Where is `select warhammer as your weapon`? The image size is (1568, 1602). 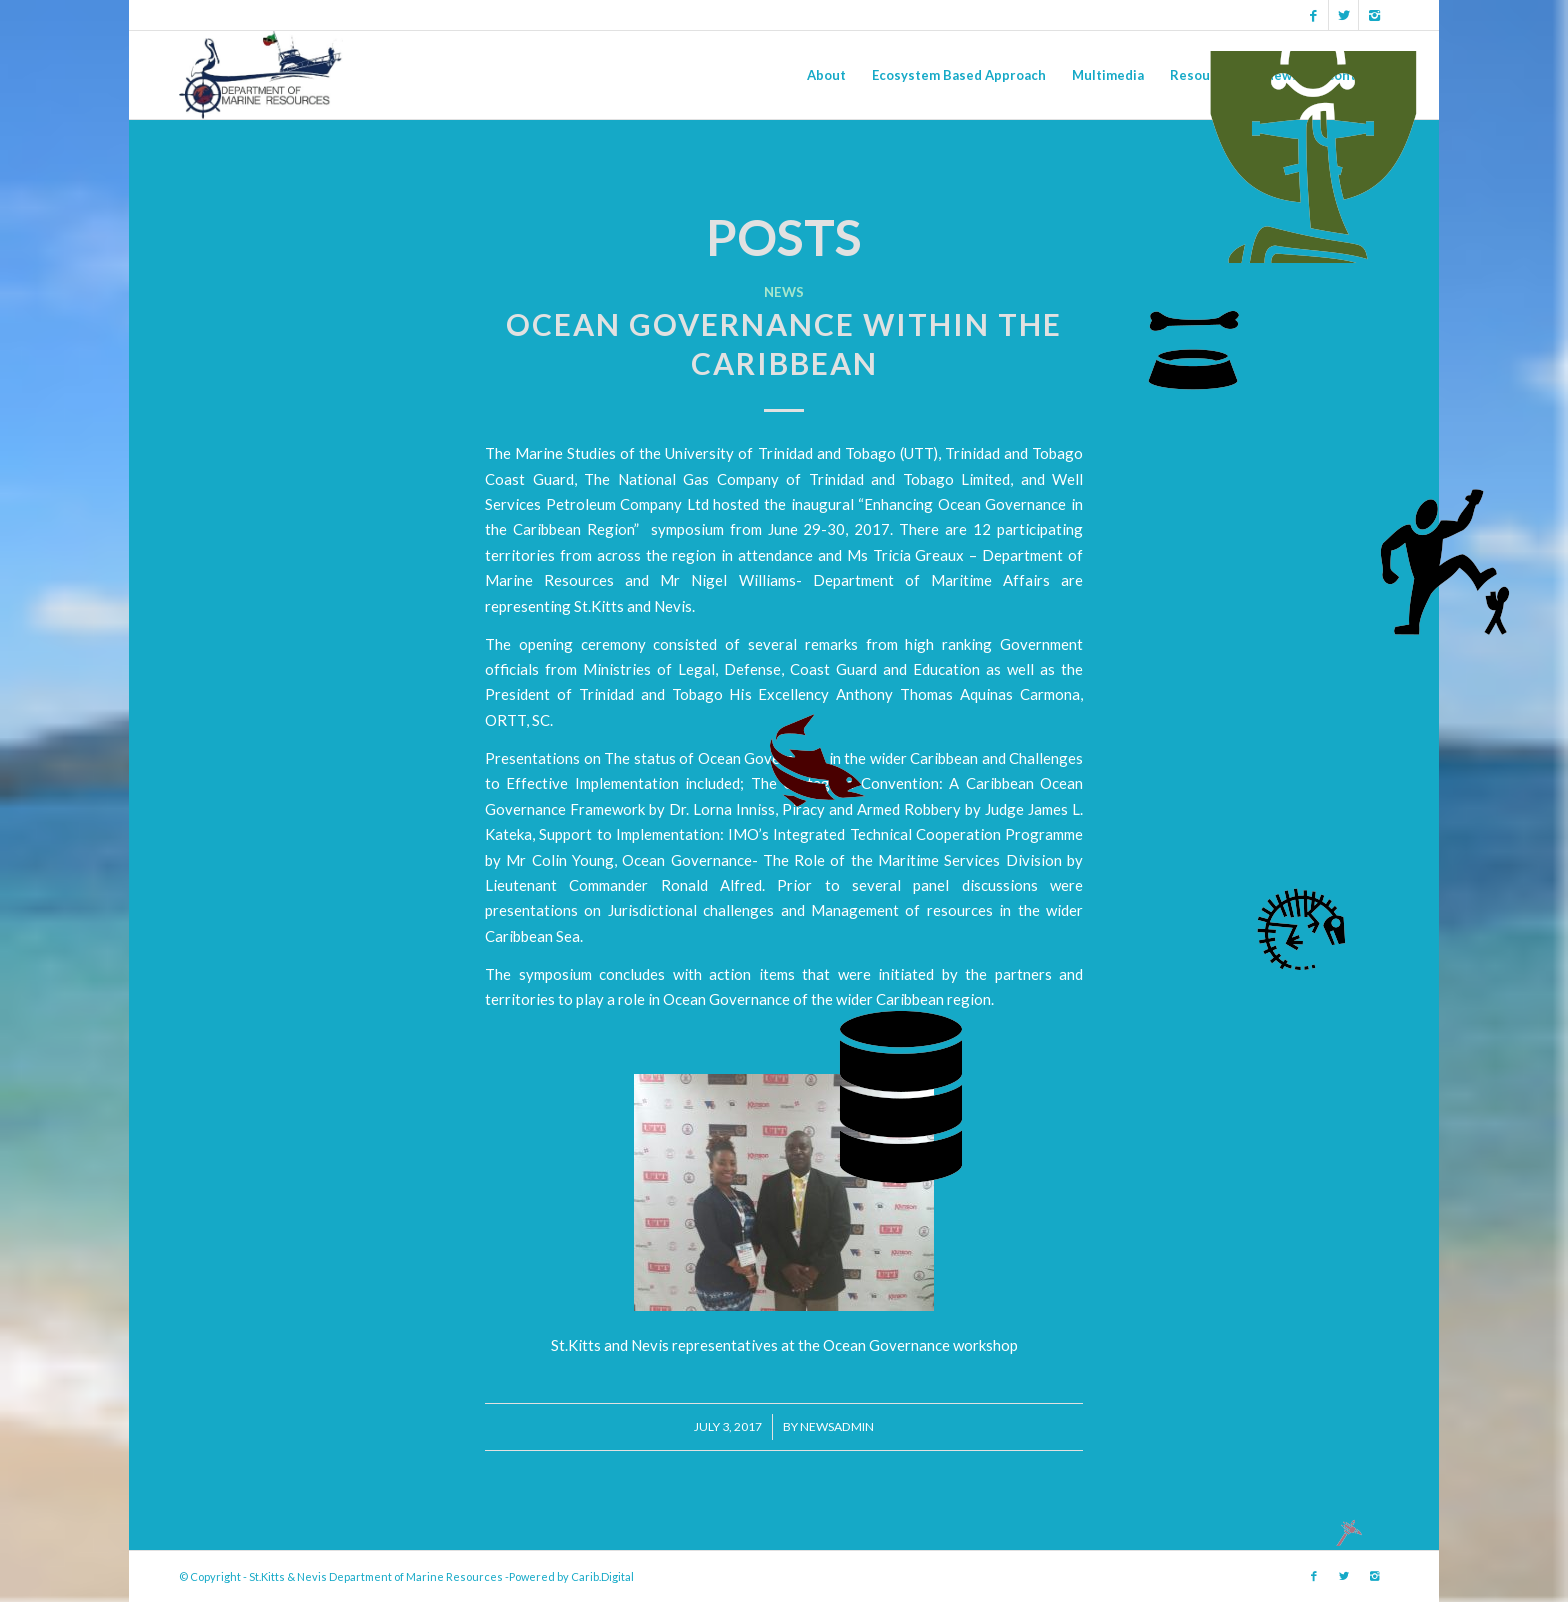
select warhammer as your weapon is located at coordinates (1349, 1532).